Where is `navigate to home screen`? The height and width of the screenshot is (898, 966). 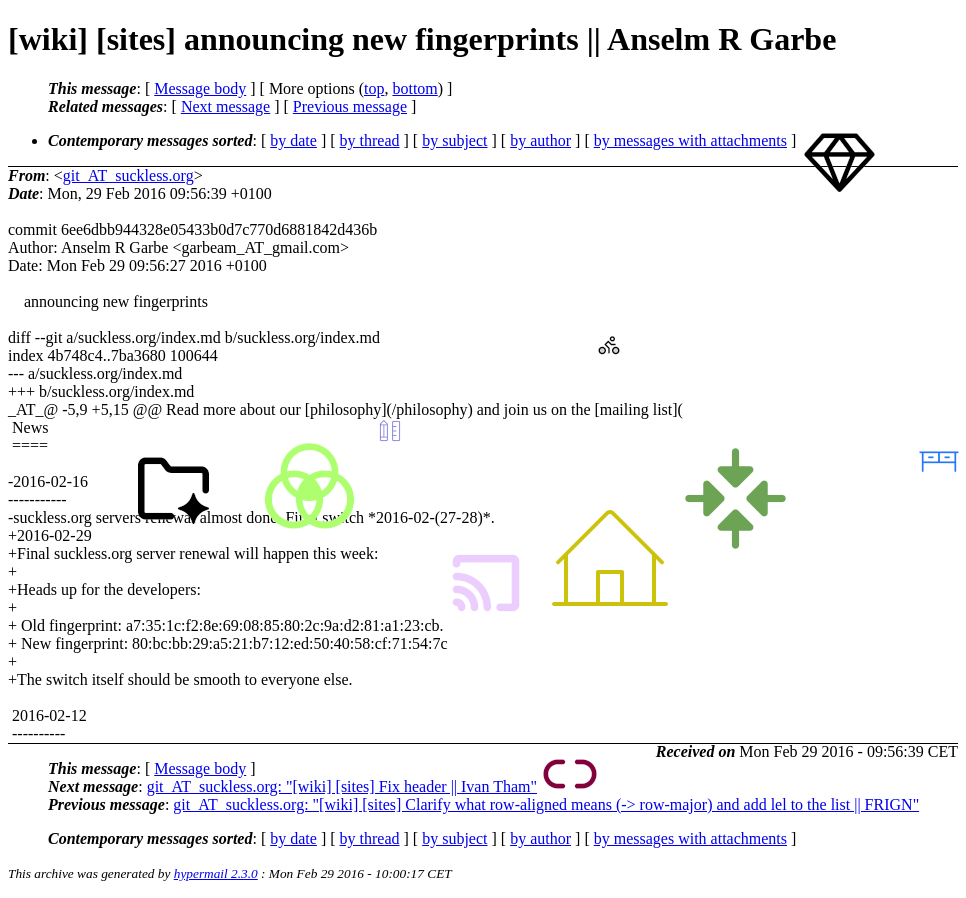
navigate to home screen is located at coordinates (610, 560).